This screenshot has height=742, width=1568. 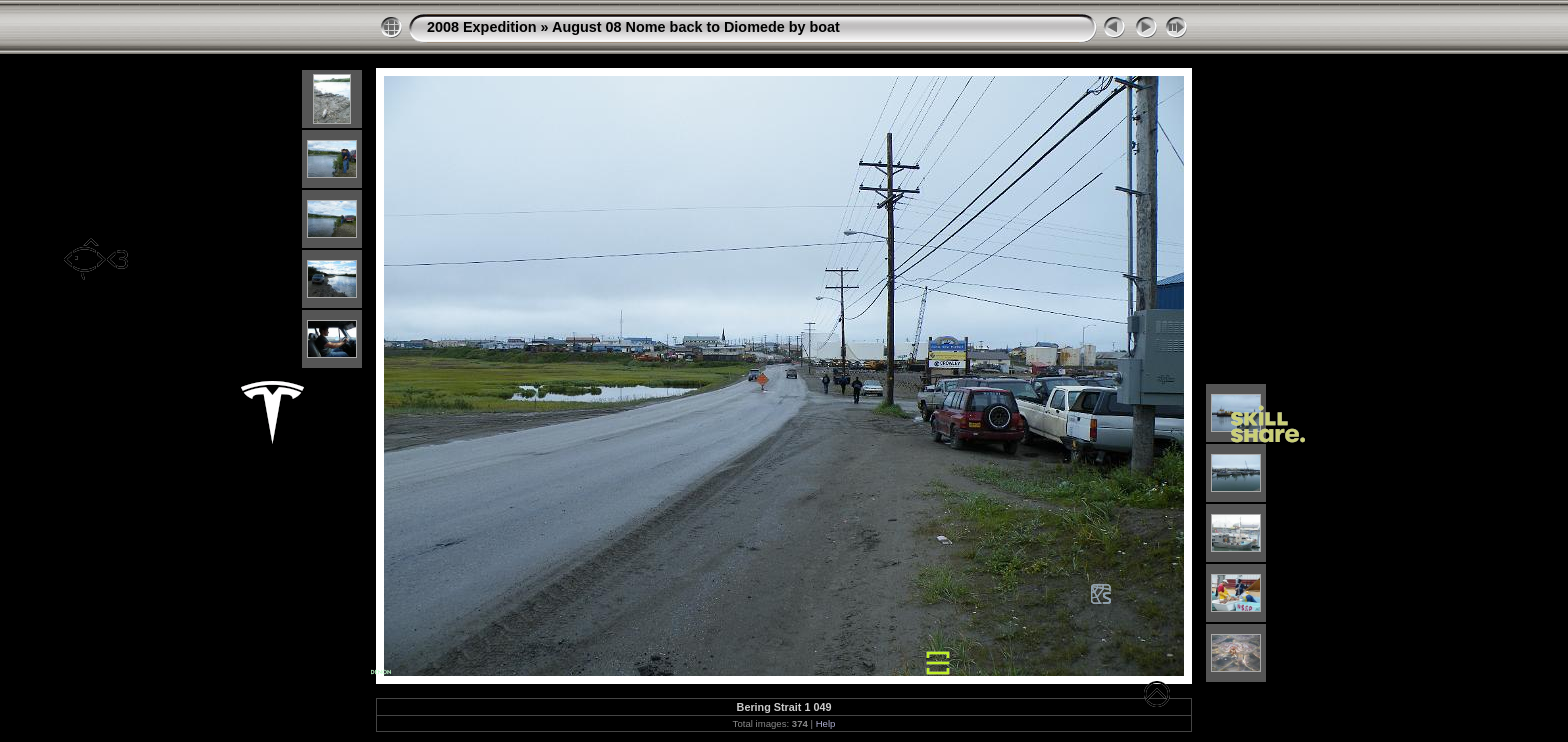 I want to click on open fish shell terminal application, so click(x=96, y=259).